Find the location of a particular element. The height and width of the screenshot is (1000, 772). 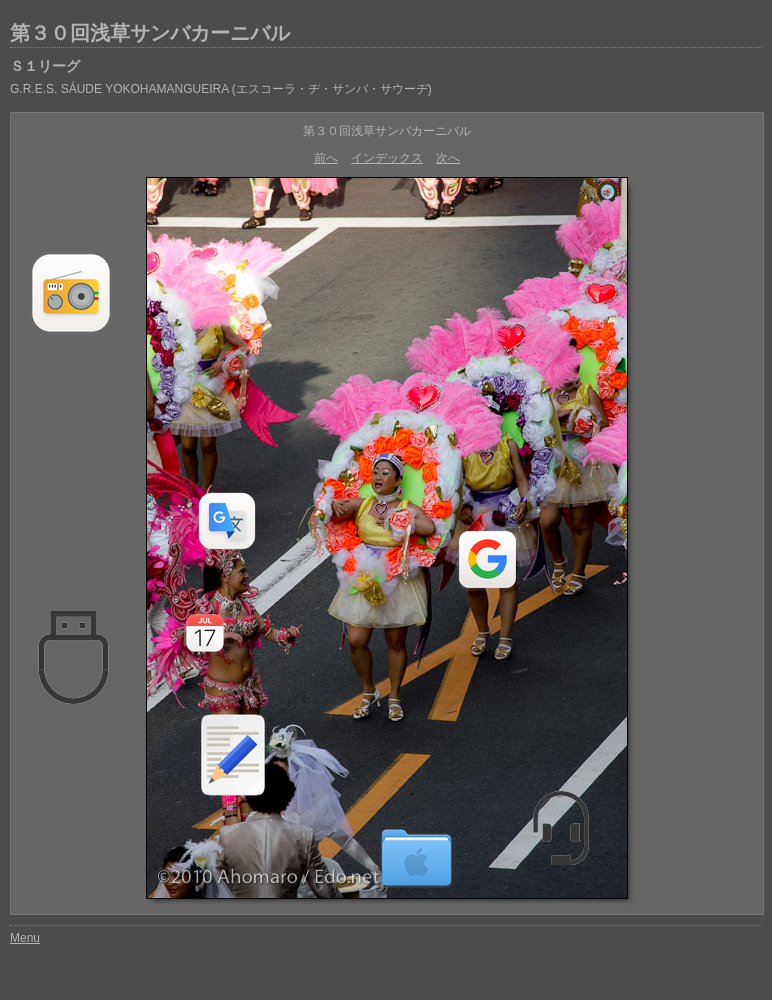

open the calendar app is located at coordinates (205, 633).